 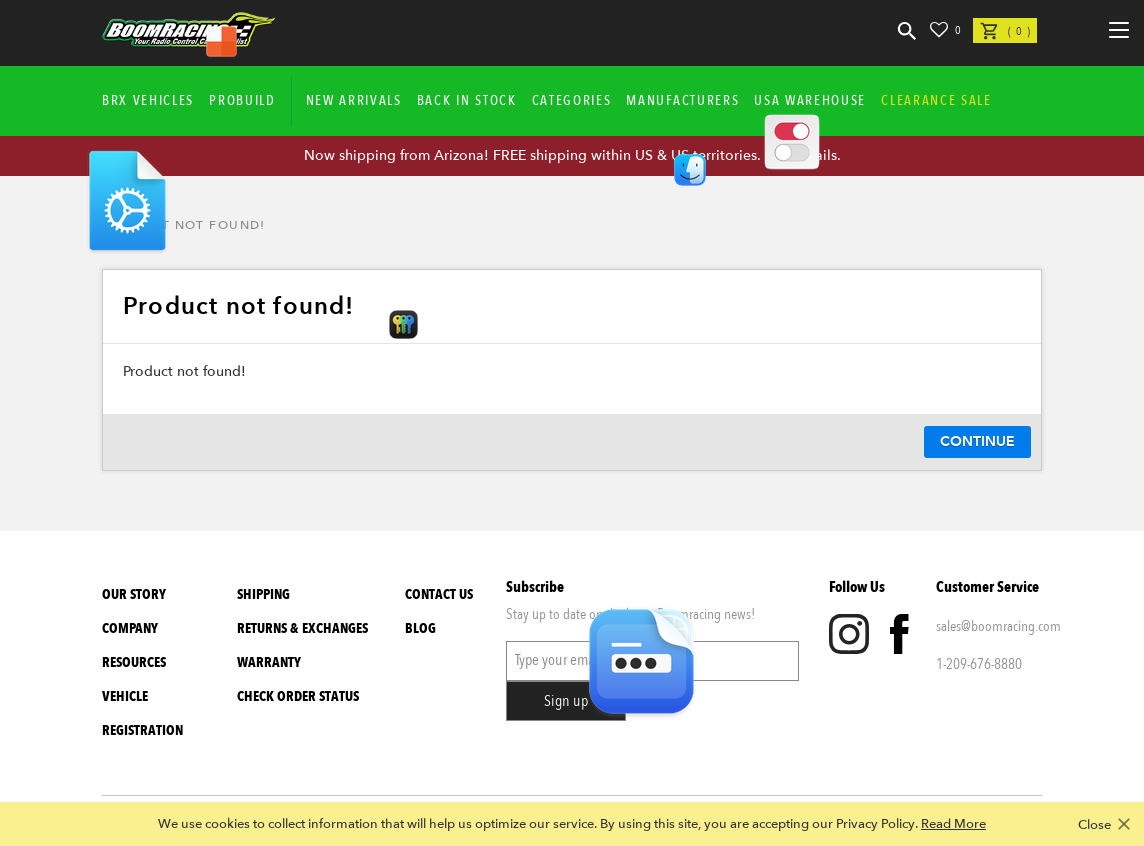 What do you see at coordinates (127, 200) in the screenshot?
I see `an AppImage application package file` at bounding box center [127, 200].